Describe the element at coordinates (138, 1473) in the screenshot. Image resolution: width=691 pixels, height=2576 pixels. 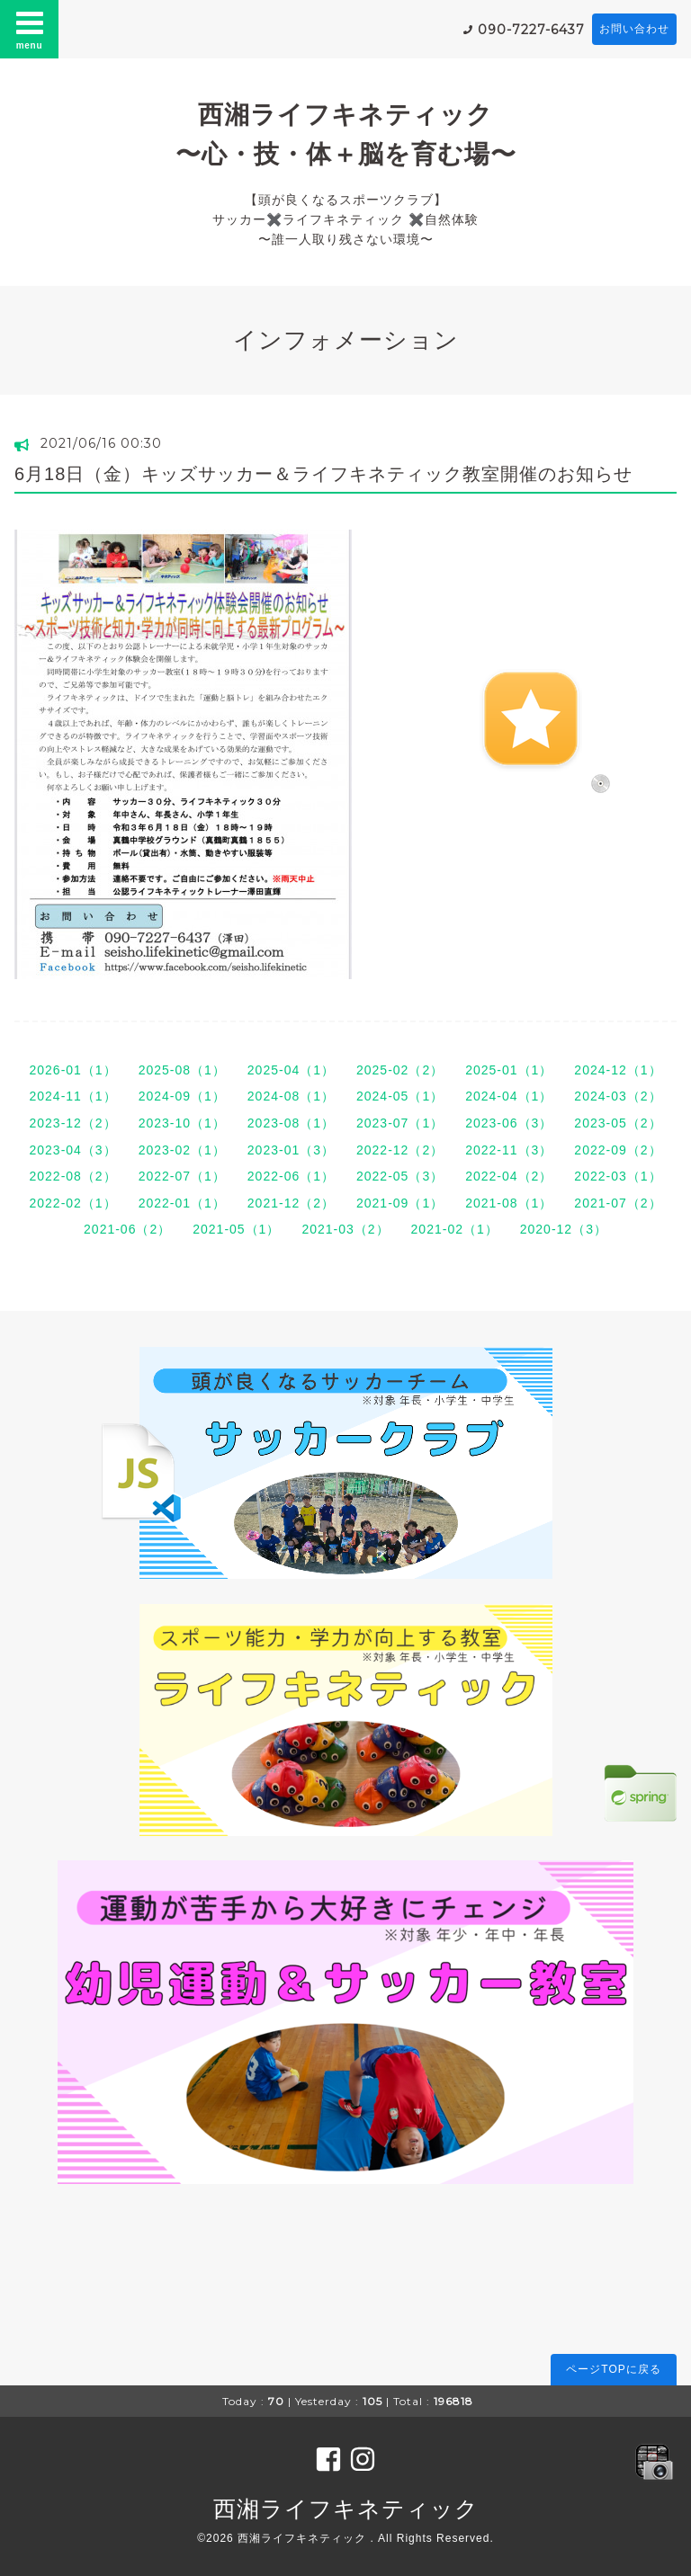
I see `javascript file type in Visual Studio Code` at that location.